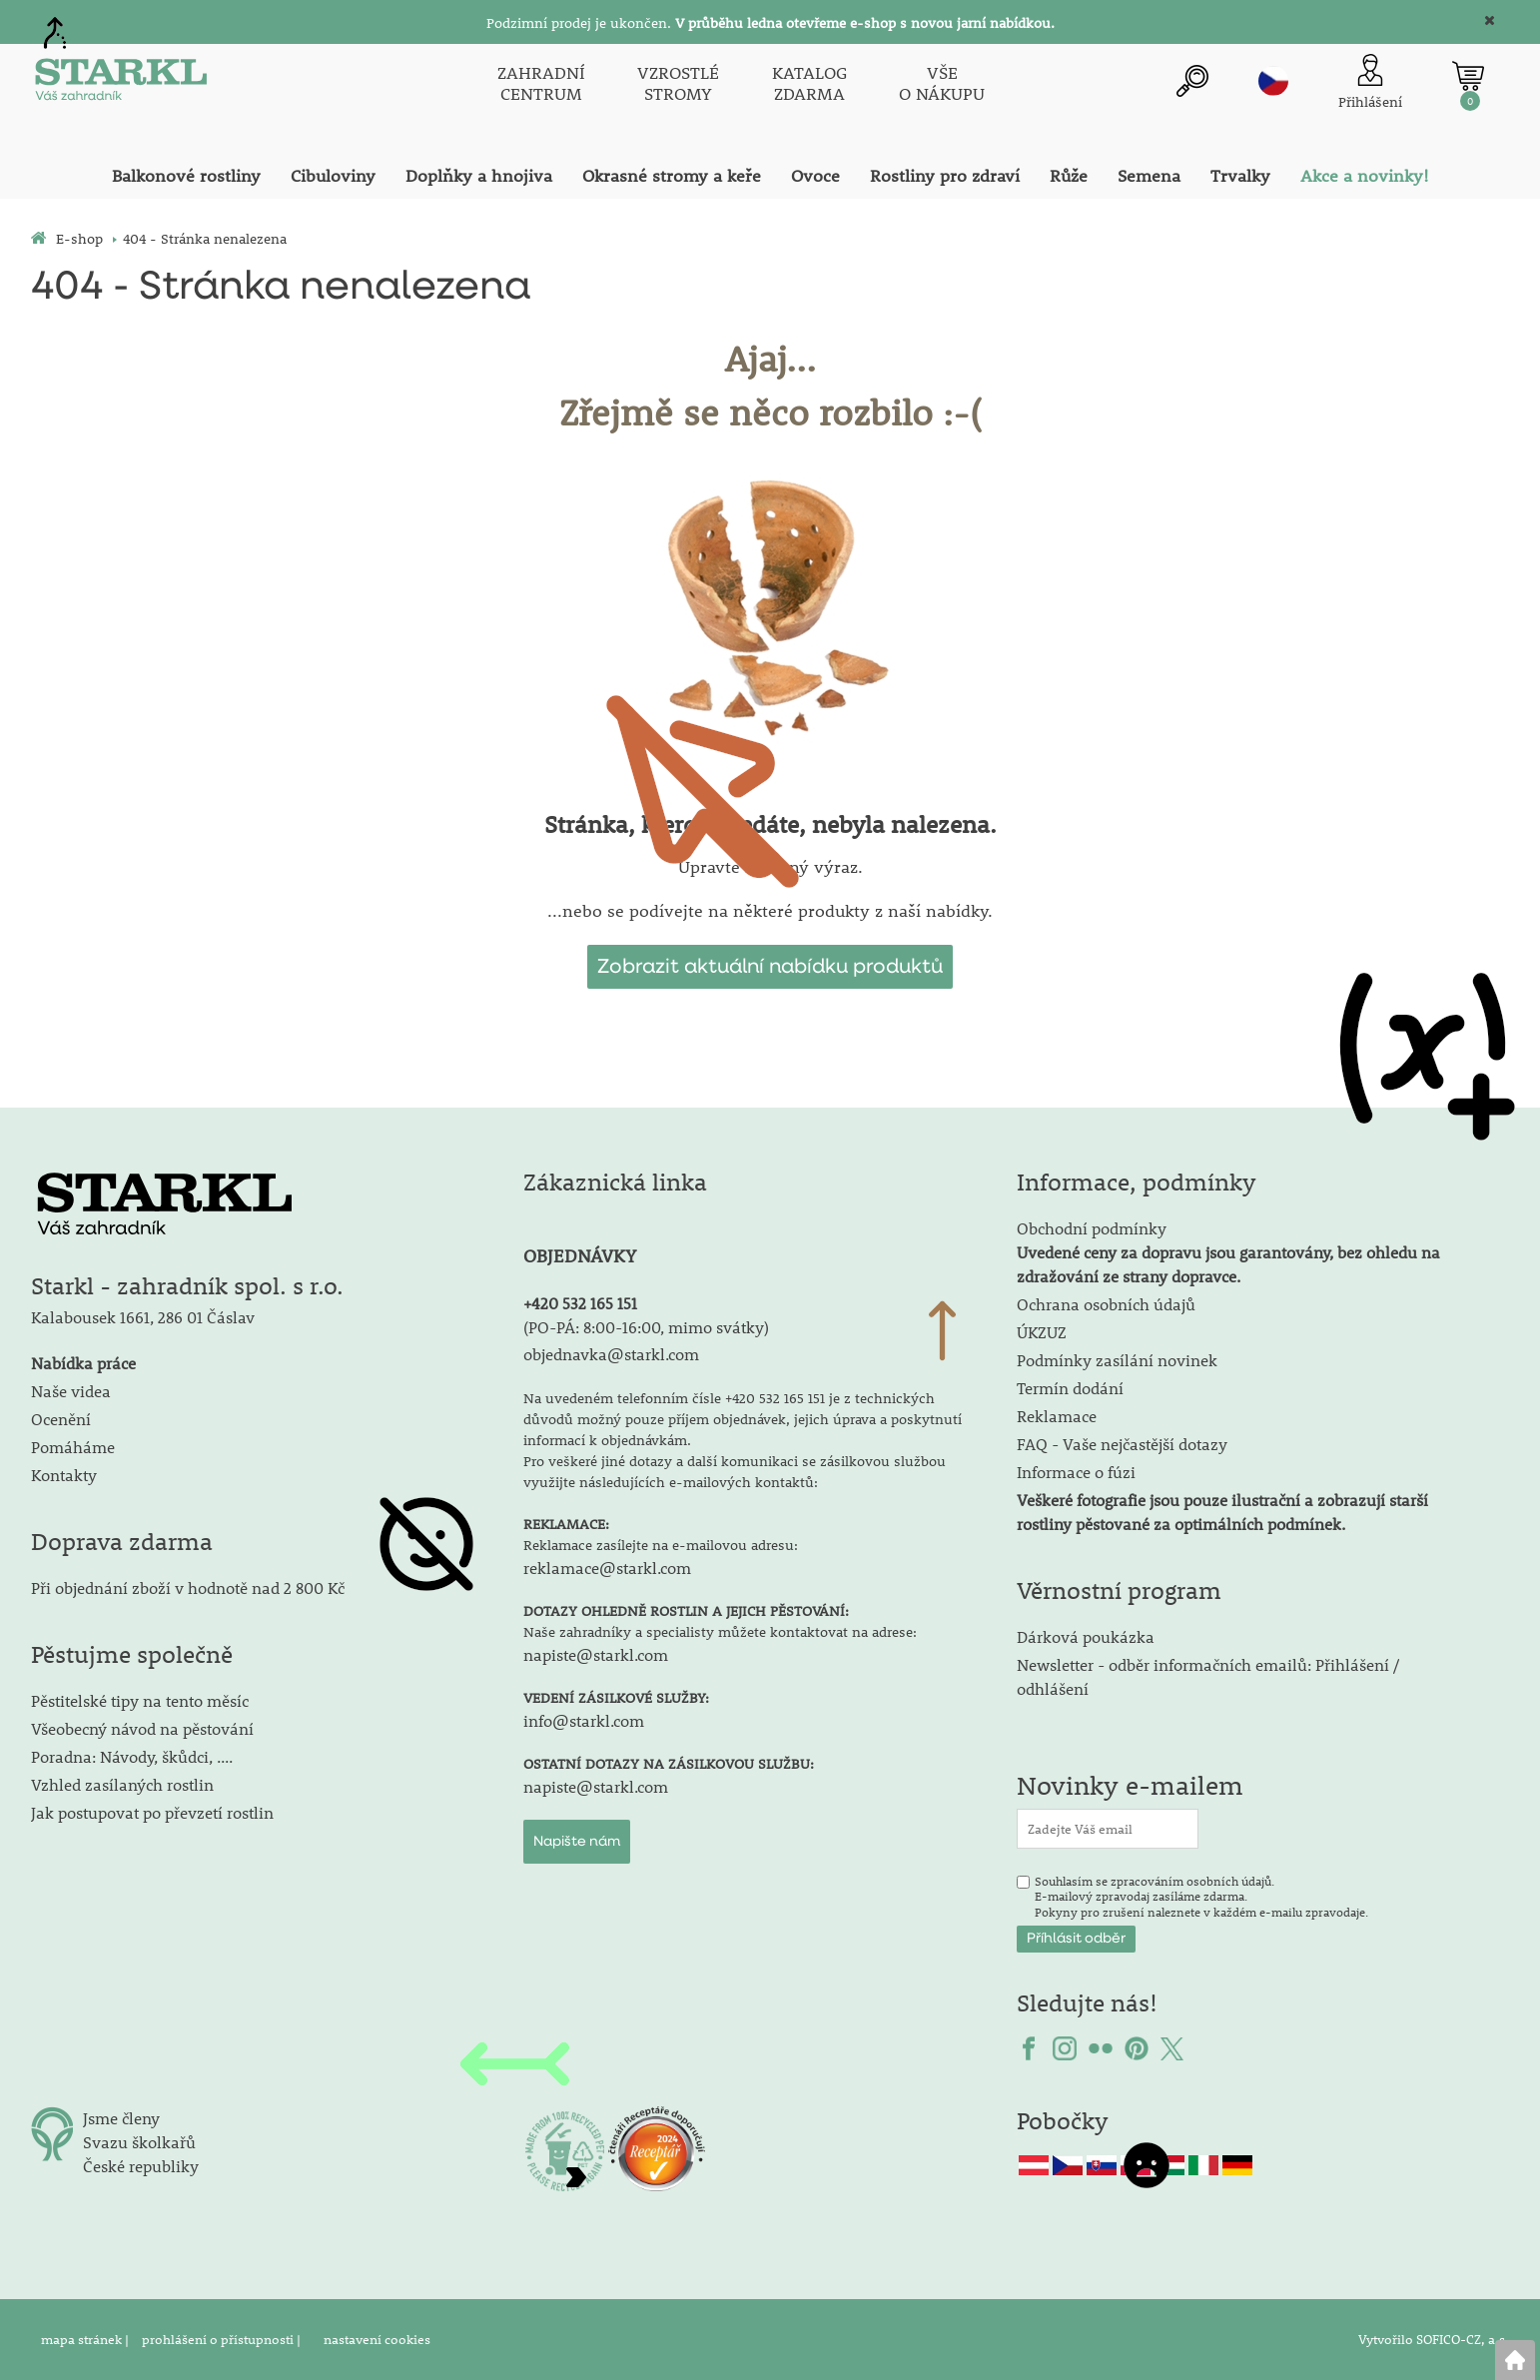 This screenshot has height=2380, width=1540. I want to click on rate experience as negative or unsatisfied, so click(1147, 2165).